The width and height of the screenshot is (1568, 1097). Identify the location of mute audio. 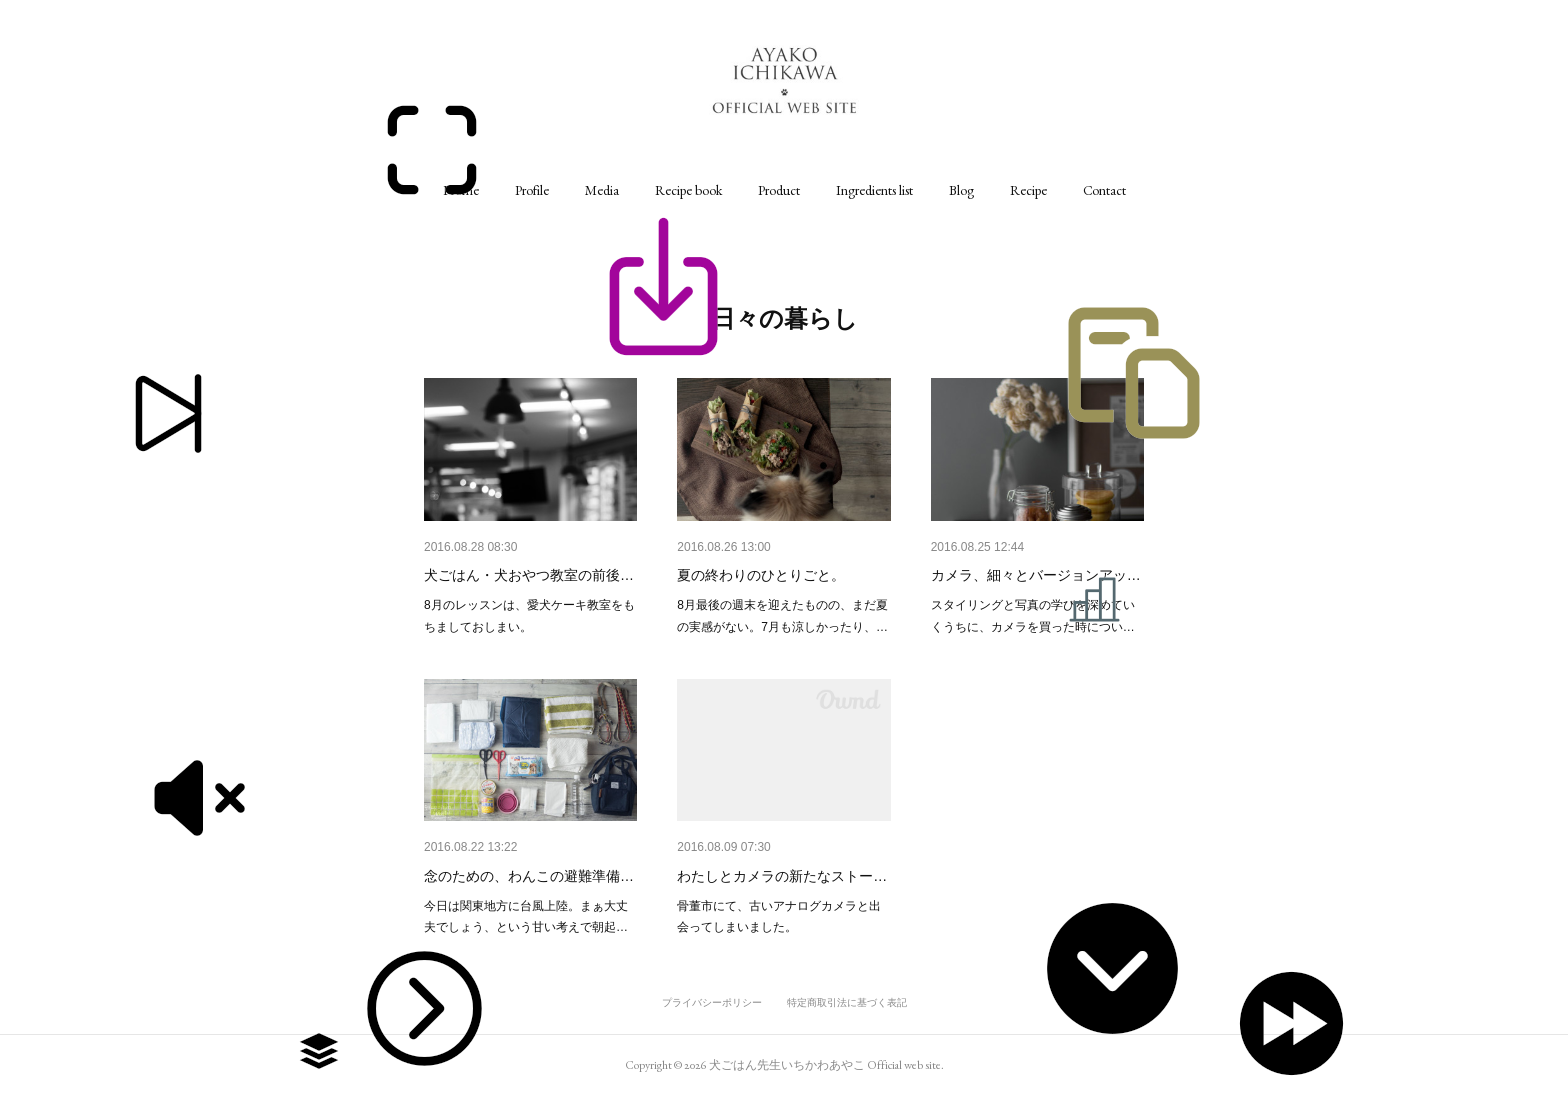
(203, 798).